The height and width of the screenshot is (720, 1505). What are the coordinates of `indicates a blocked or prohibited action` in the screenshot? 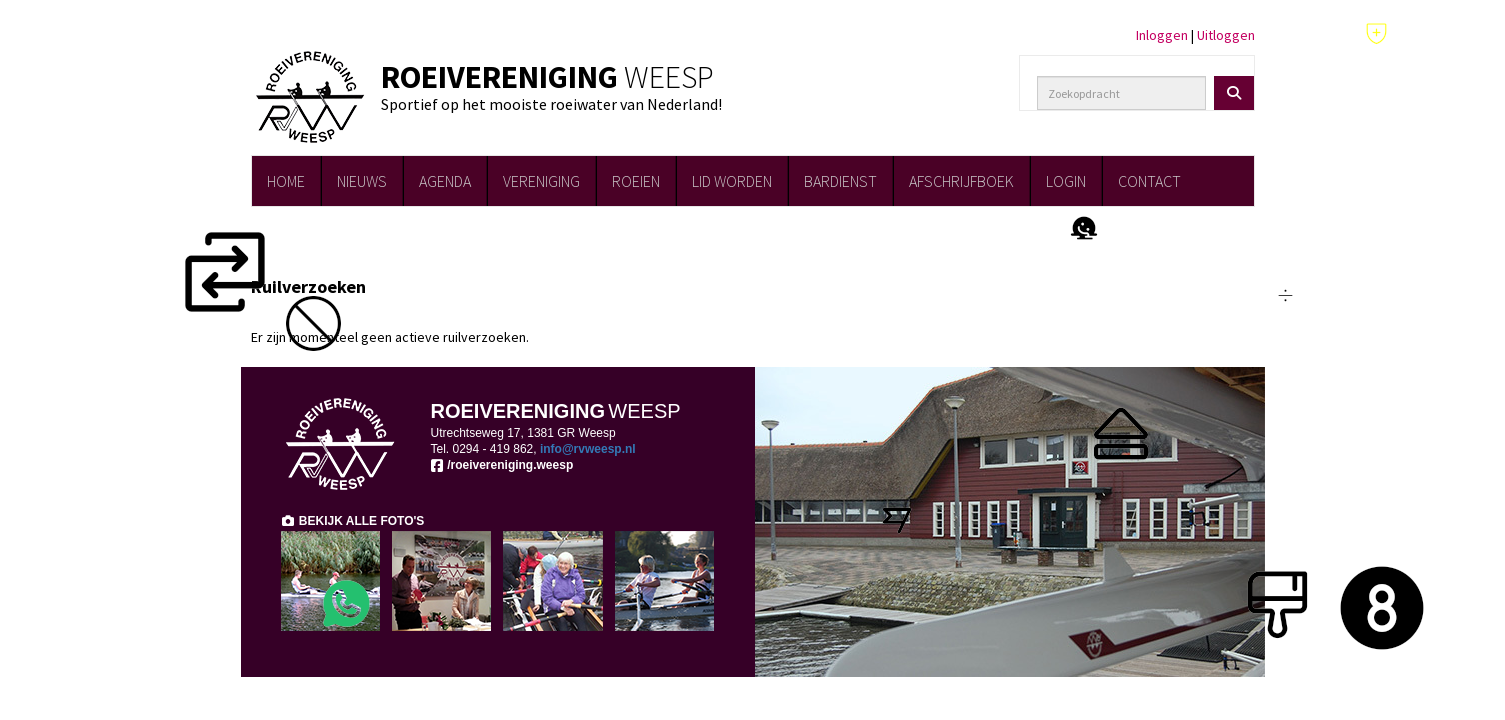 It's located at (313, 323).